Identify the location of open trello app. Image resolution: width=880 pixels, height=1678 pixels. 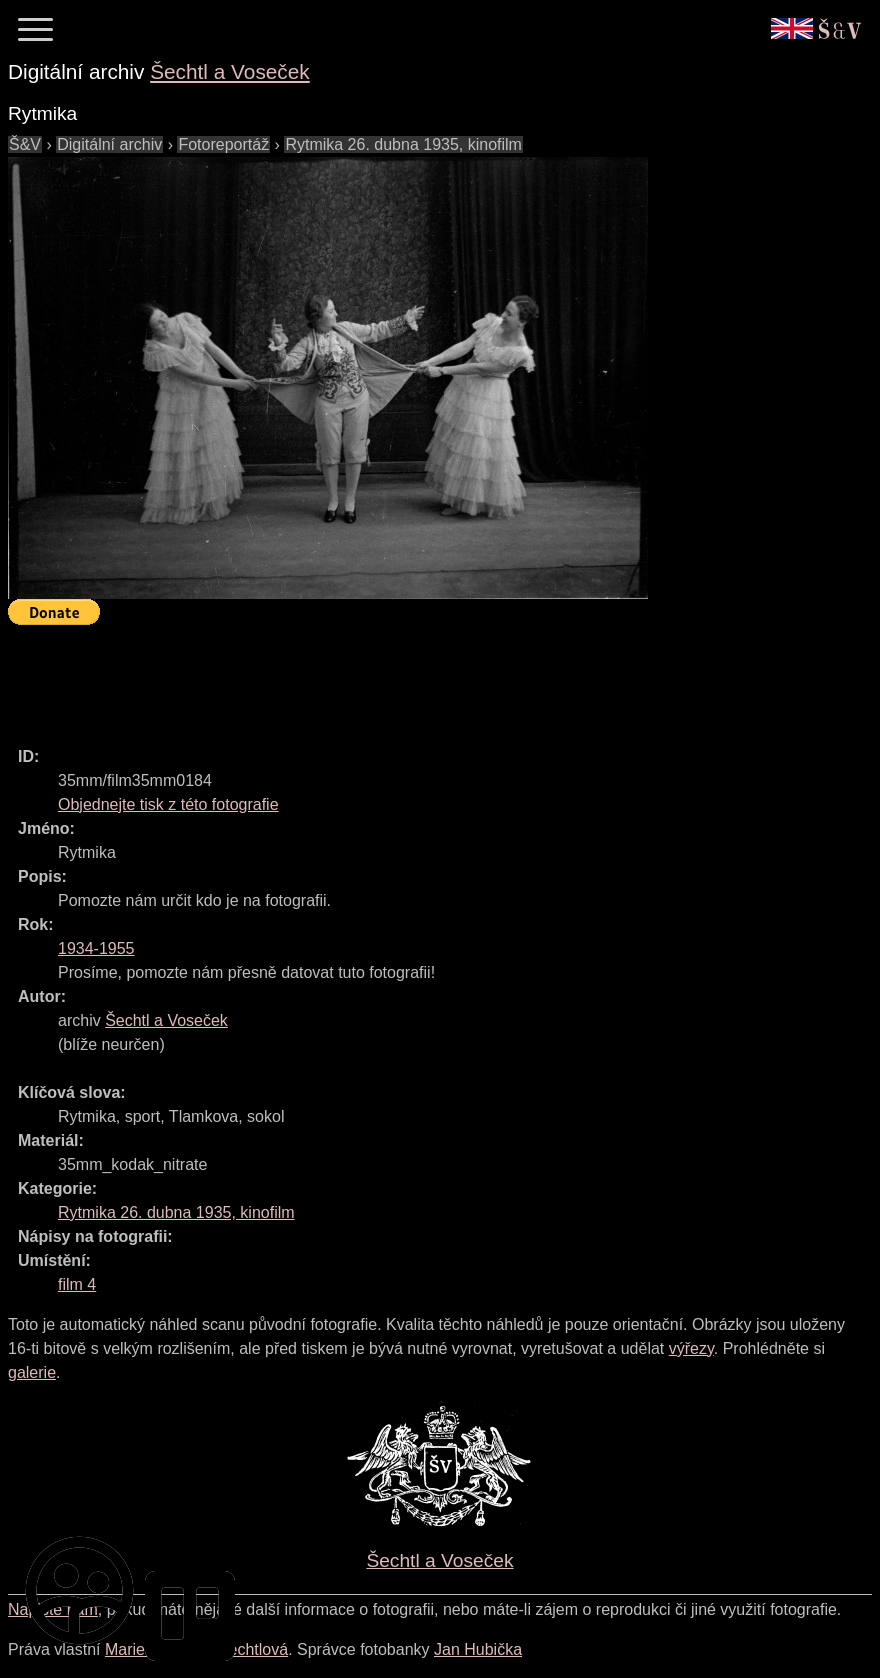
(190, 1616).